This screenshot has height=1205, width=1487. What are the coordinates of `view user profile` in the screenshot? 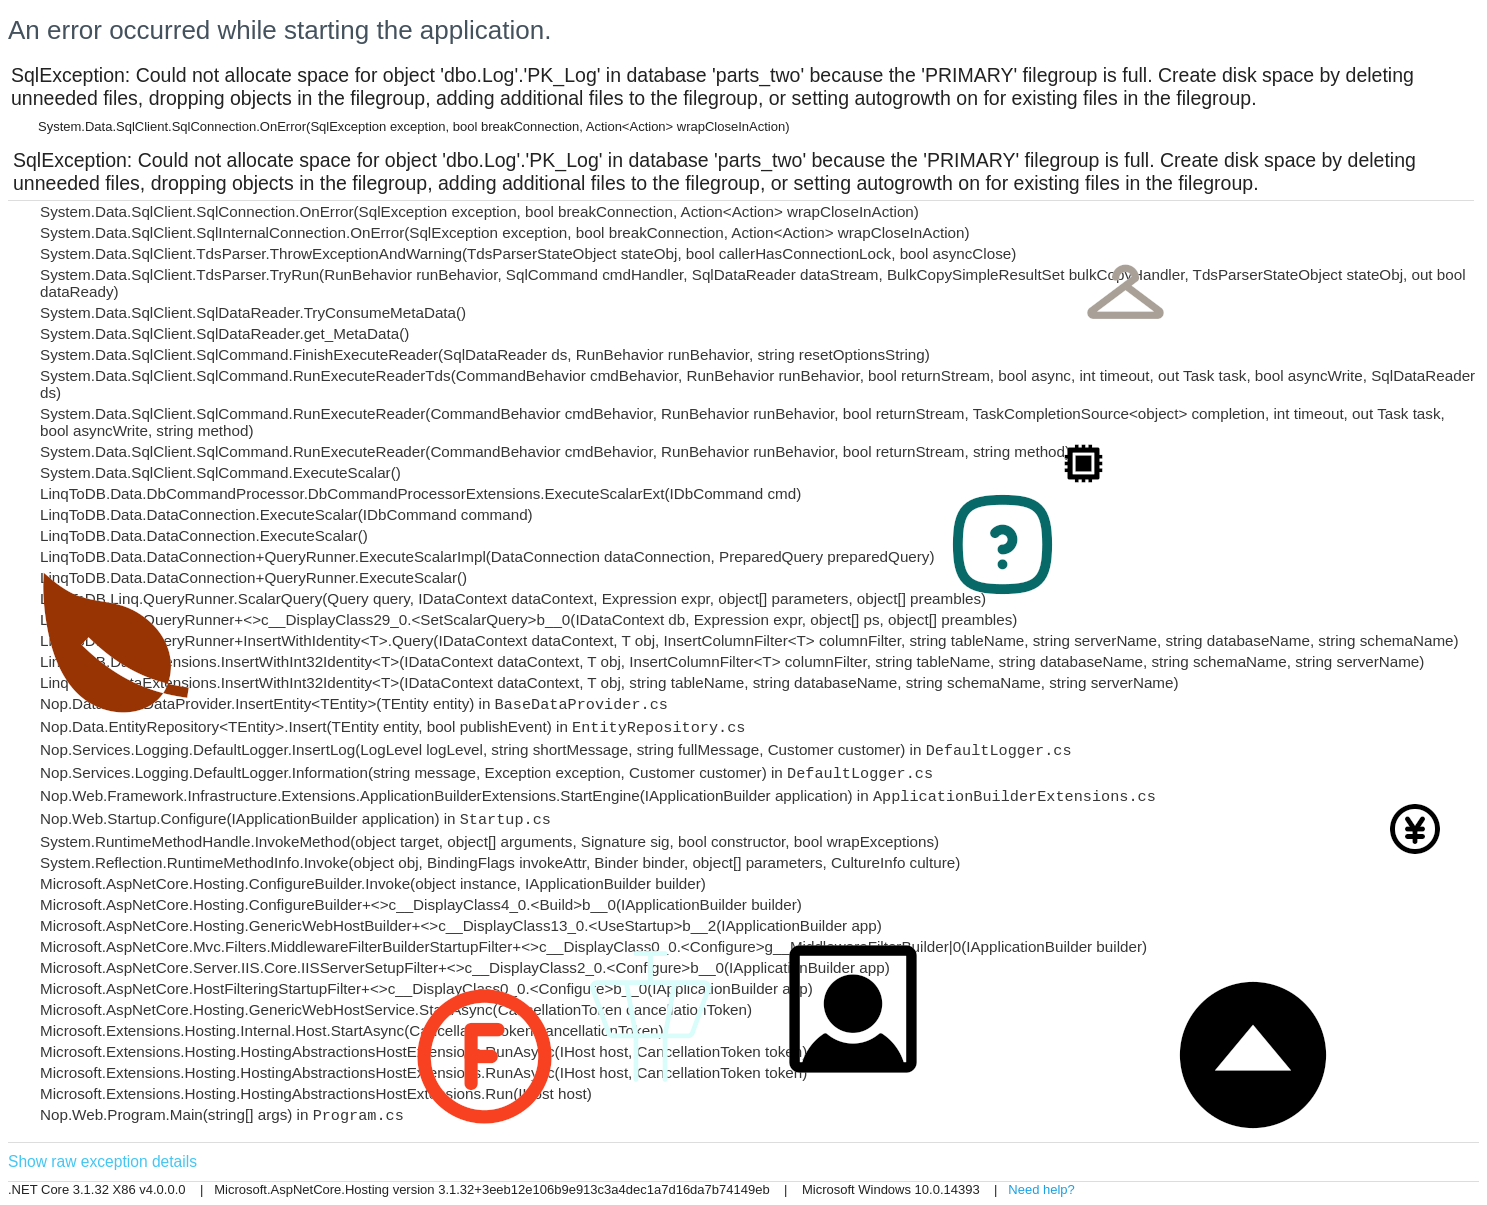 It's located at (853, 1009).